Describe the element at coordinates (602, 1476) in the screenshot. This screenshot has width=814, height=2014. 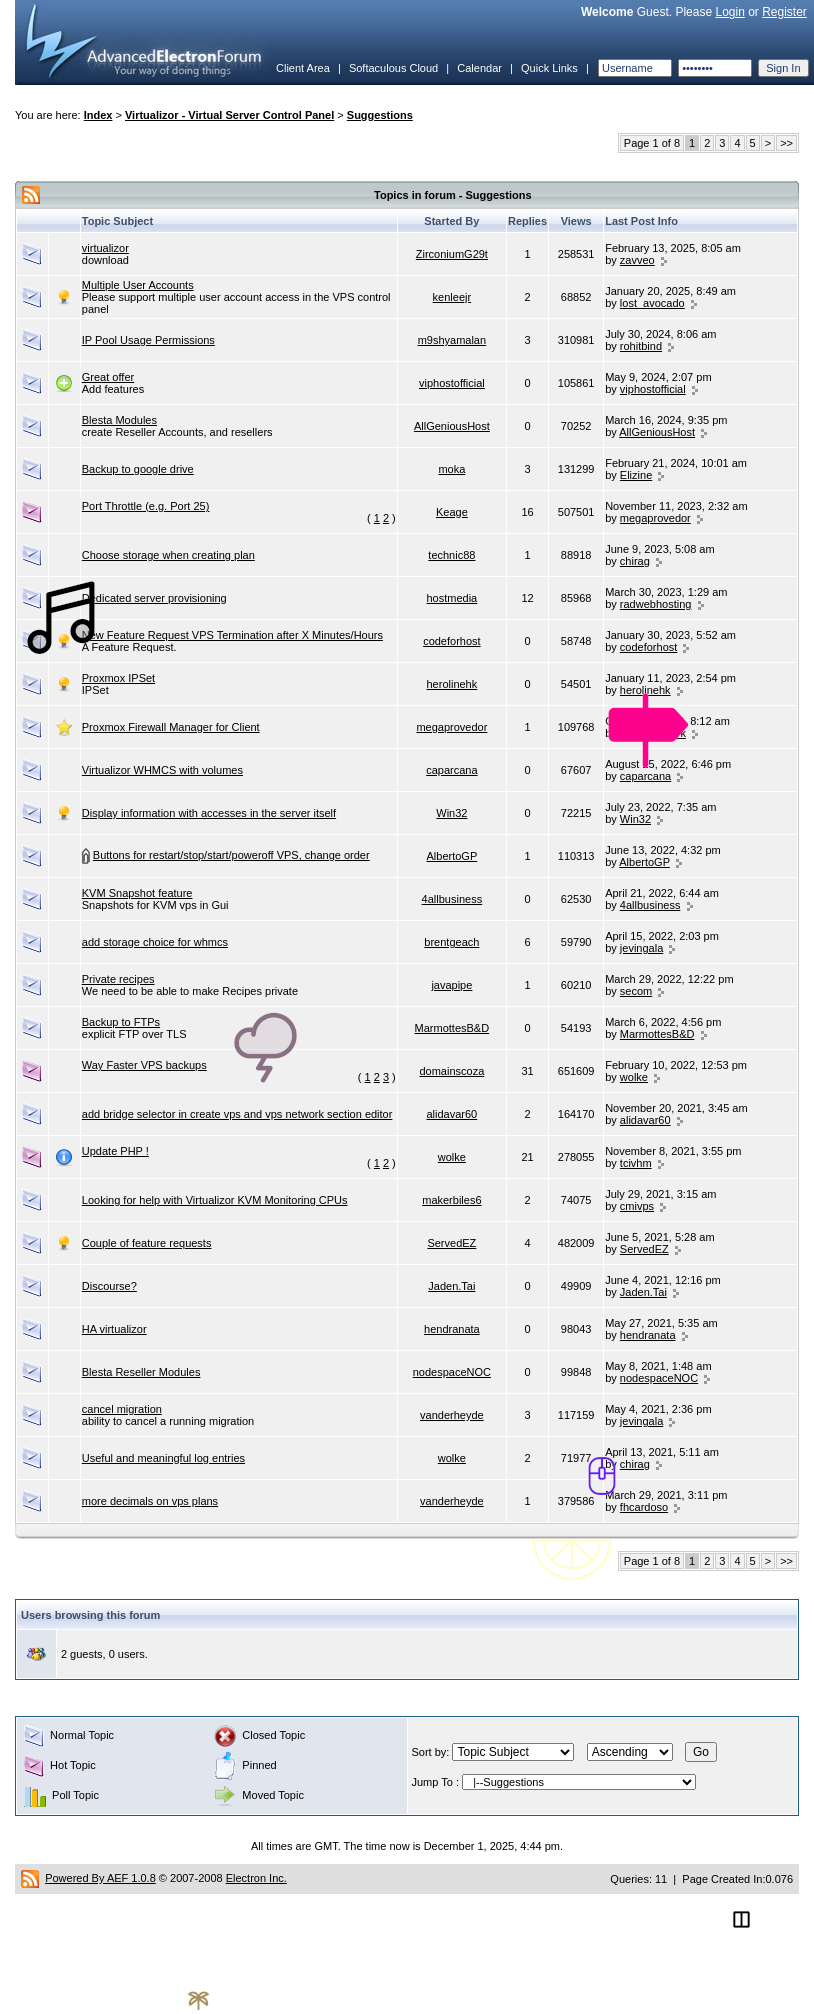
I see `middle mouse button click action` at that location.